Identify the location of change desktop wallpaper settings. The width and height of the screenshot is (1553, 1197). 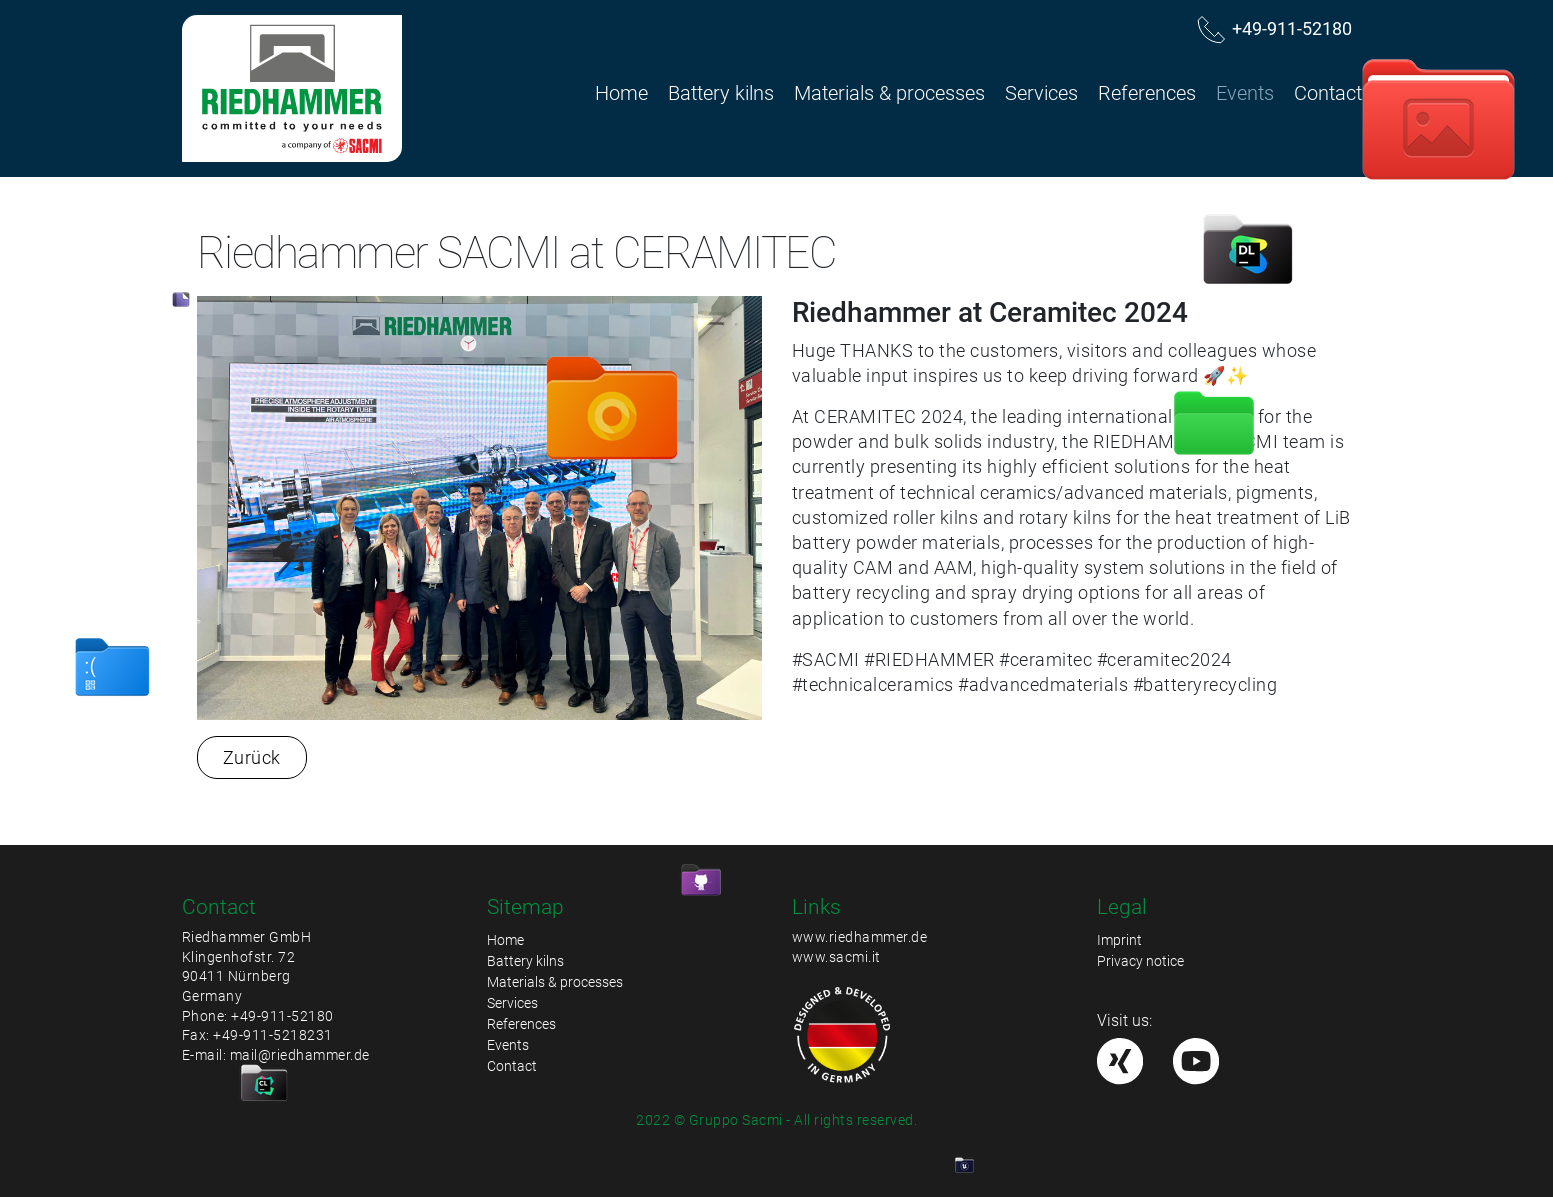
(181, 299).